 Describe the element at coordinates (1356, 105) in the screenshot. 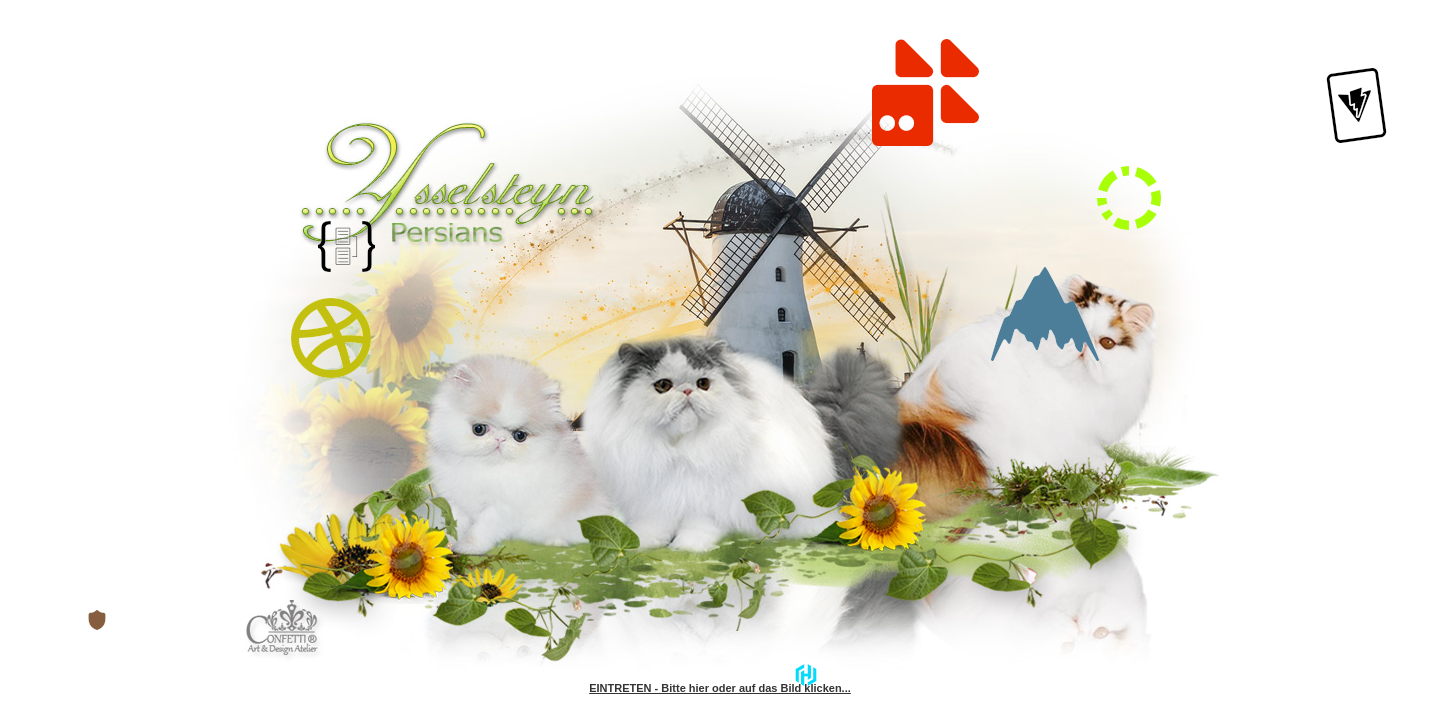

I see `open VitePress documentation site` at that location.